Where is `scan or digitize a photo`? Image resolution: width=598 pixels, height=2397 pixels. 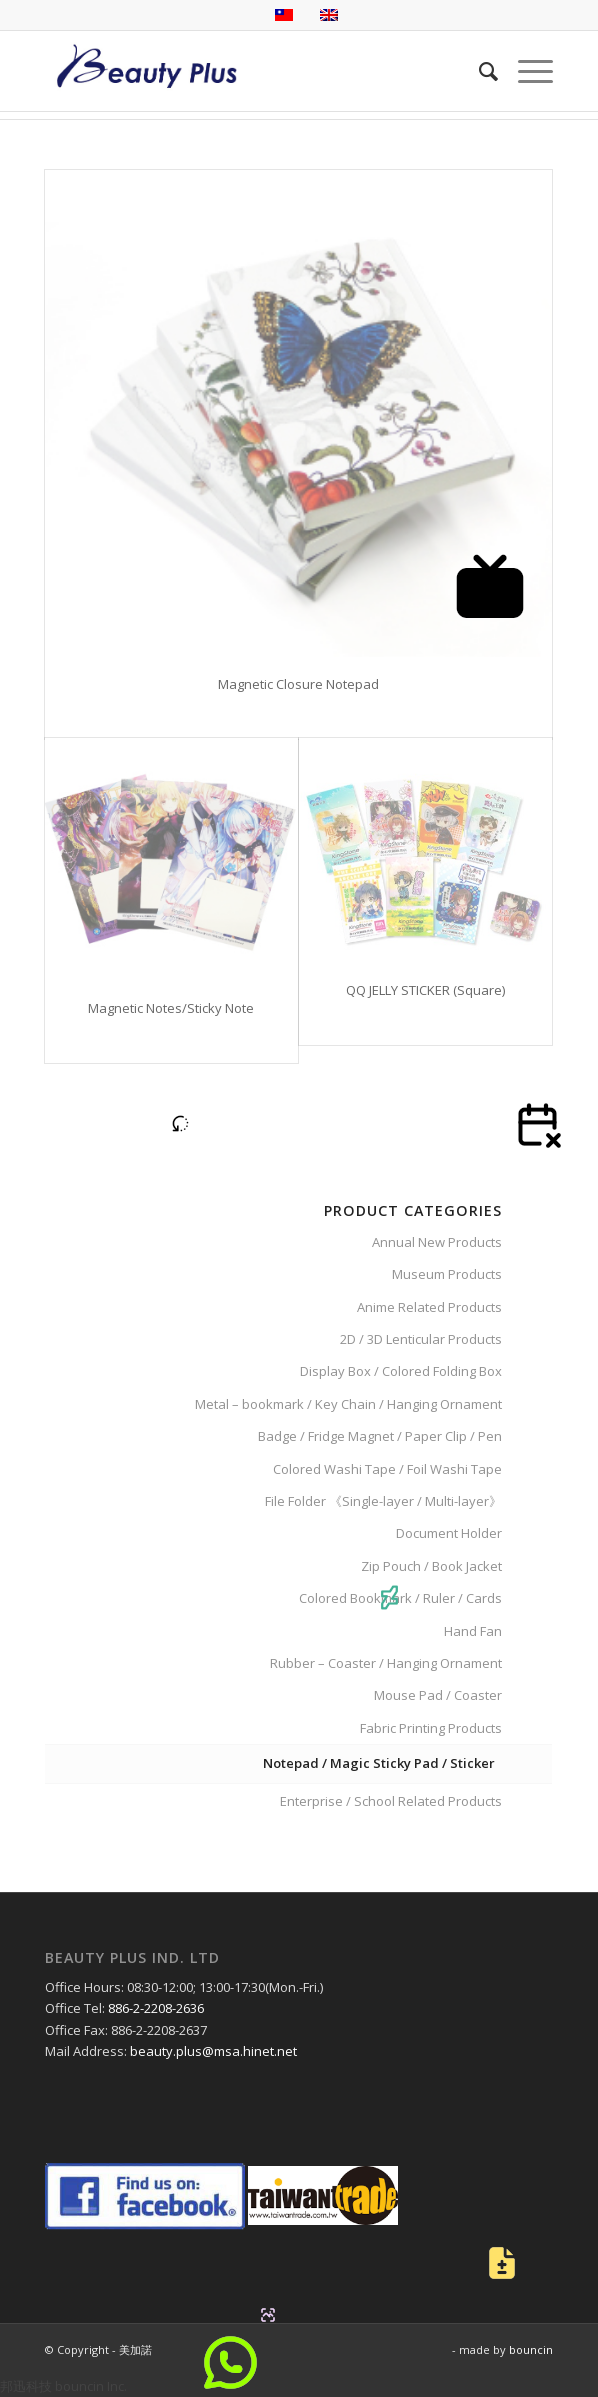 scan or digitize a photo is located at coordinates (268, 2315).